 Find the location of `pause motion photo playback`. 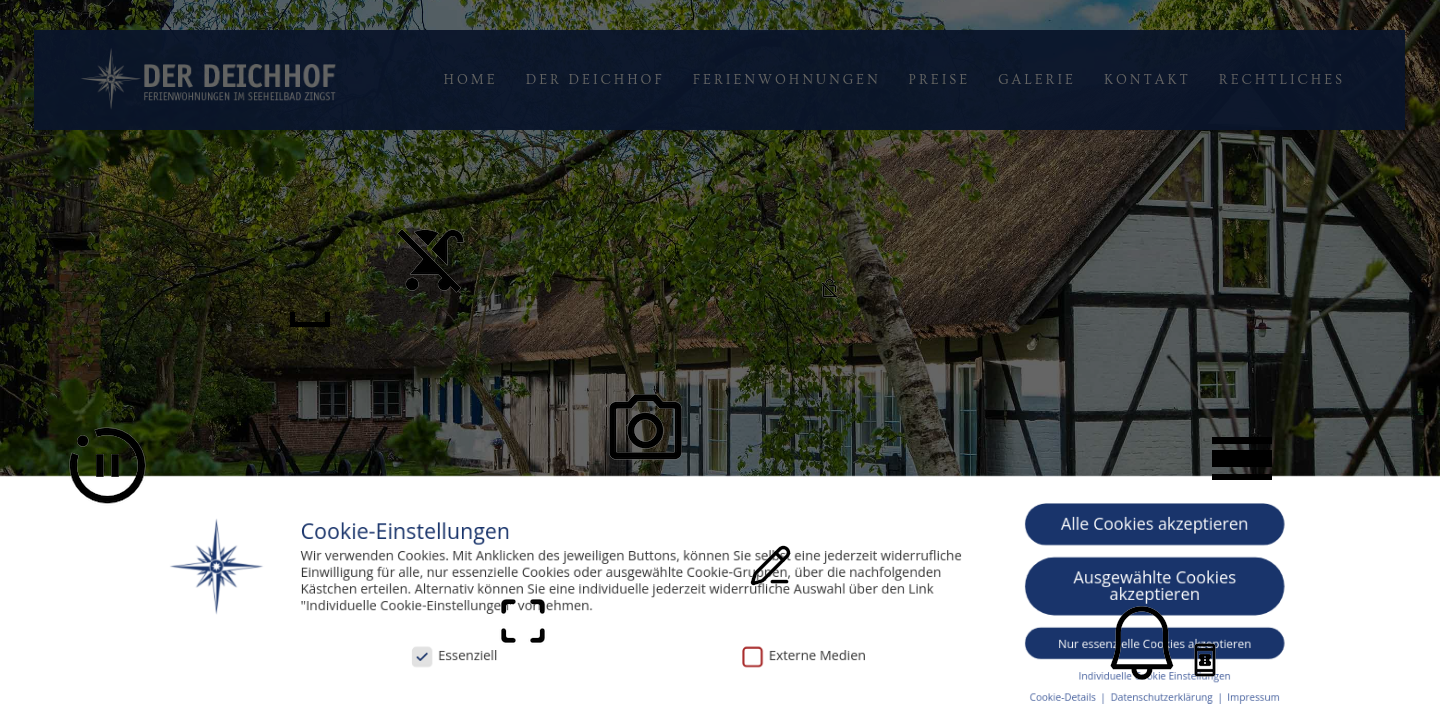

pause motion photo playback is located at coordinates (107, 465).